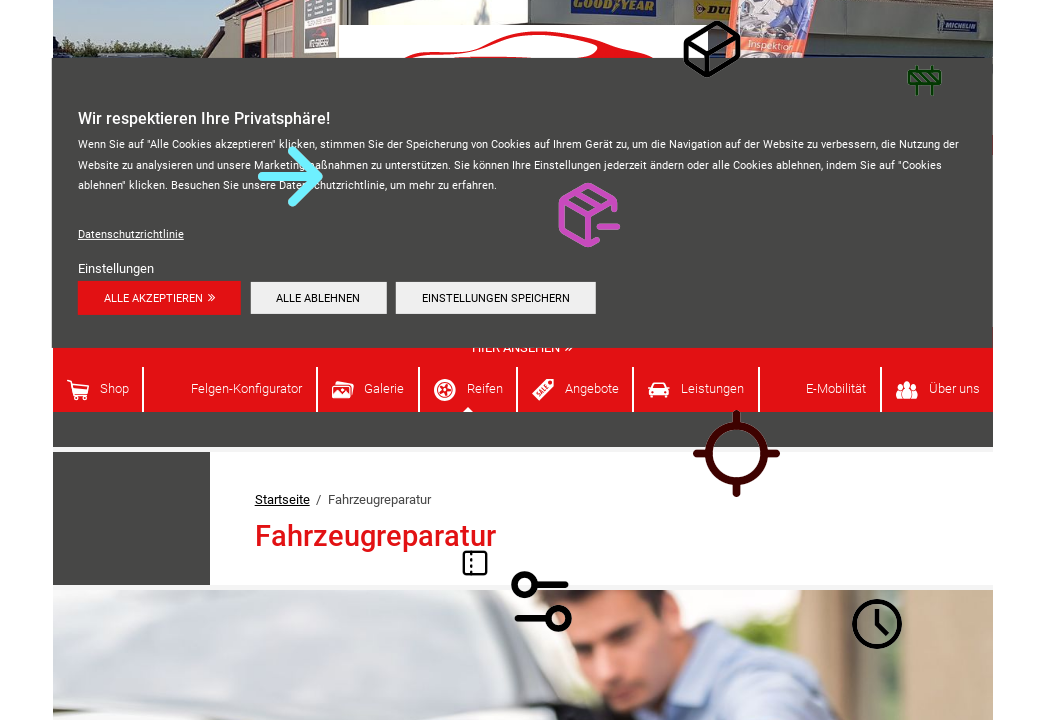 This screenshot has height=720, width=1046. Describe the element at coordinates (588, 215) in the screenshot. I see `remove item from package or shipment` at that location.